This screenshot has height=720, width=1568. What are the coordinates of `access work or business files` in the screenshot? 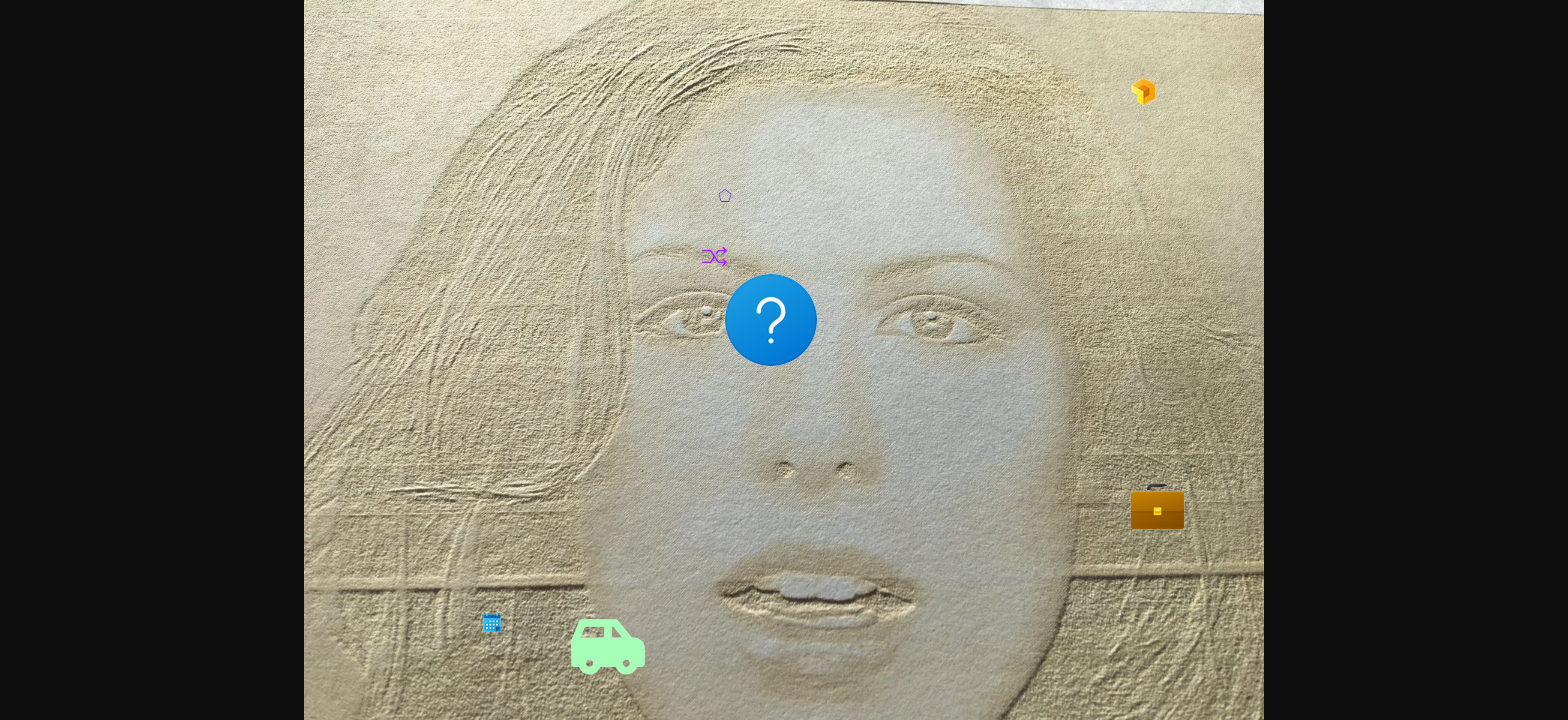 It's located at (1157, 506).